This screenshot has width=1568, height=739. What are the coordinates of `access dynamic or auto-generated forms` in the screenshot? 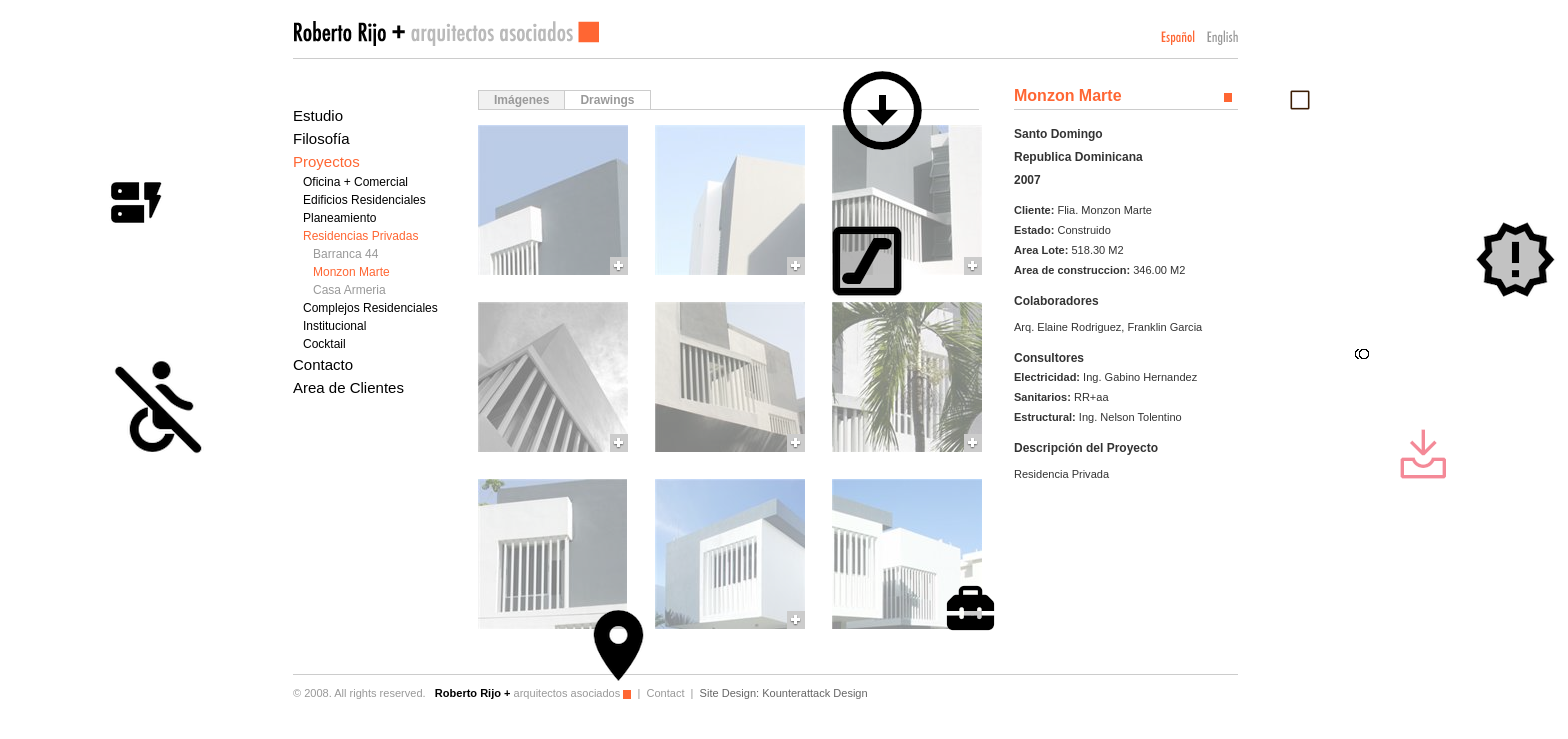 It's located at (136, 202).